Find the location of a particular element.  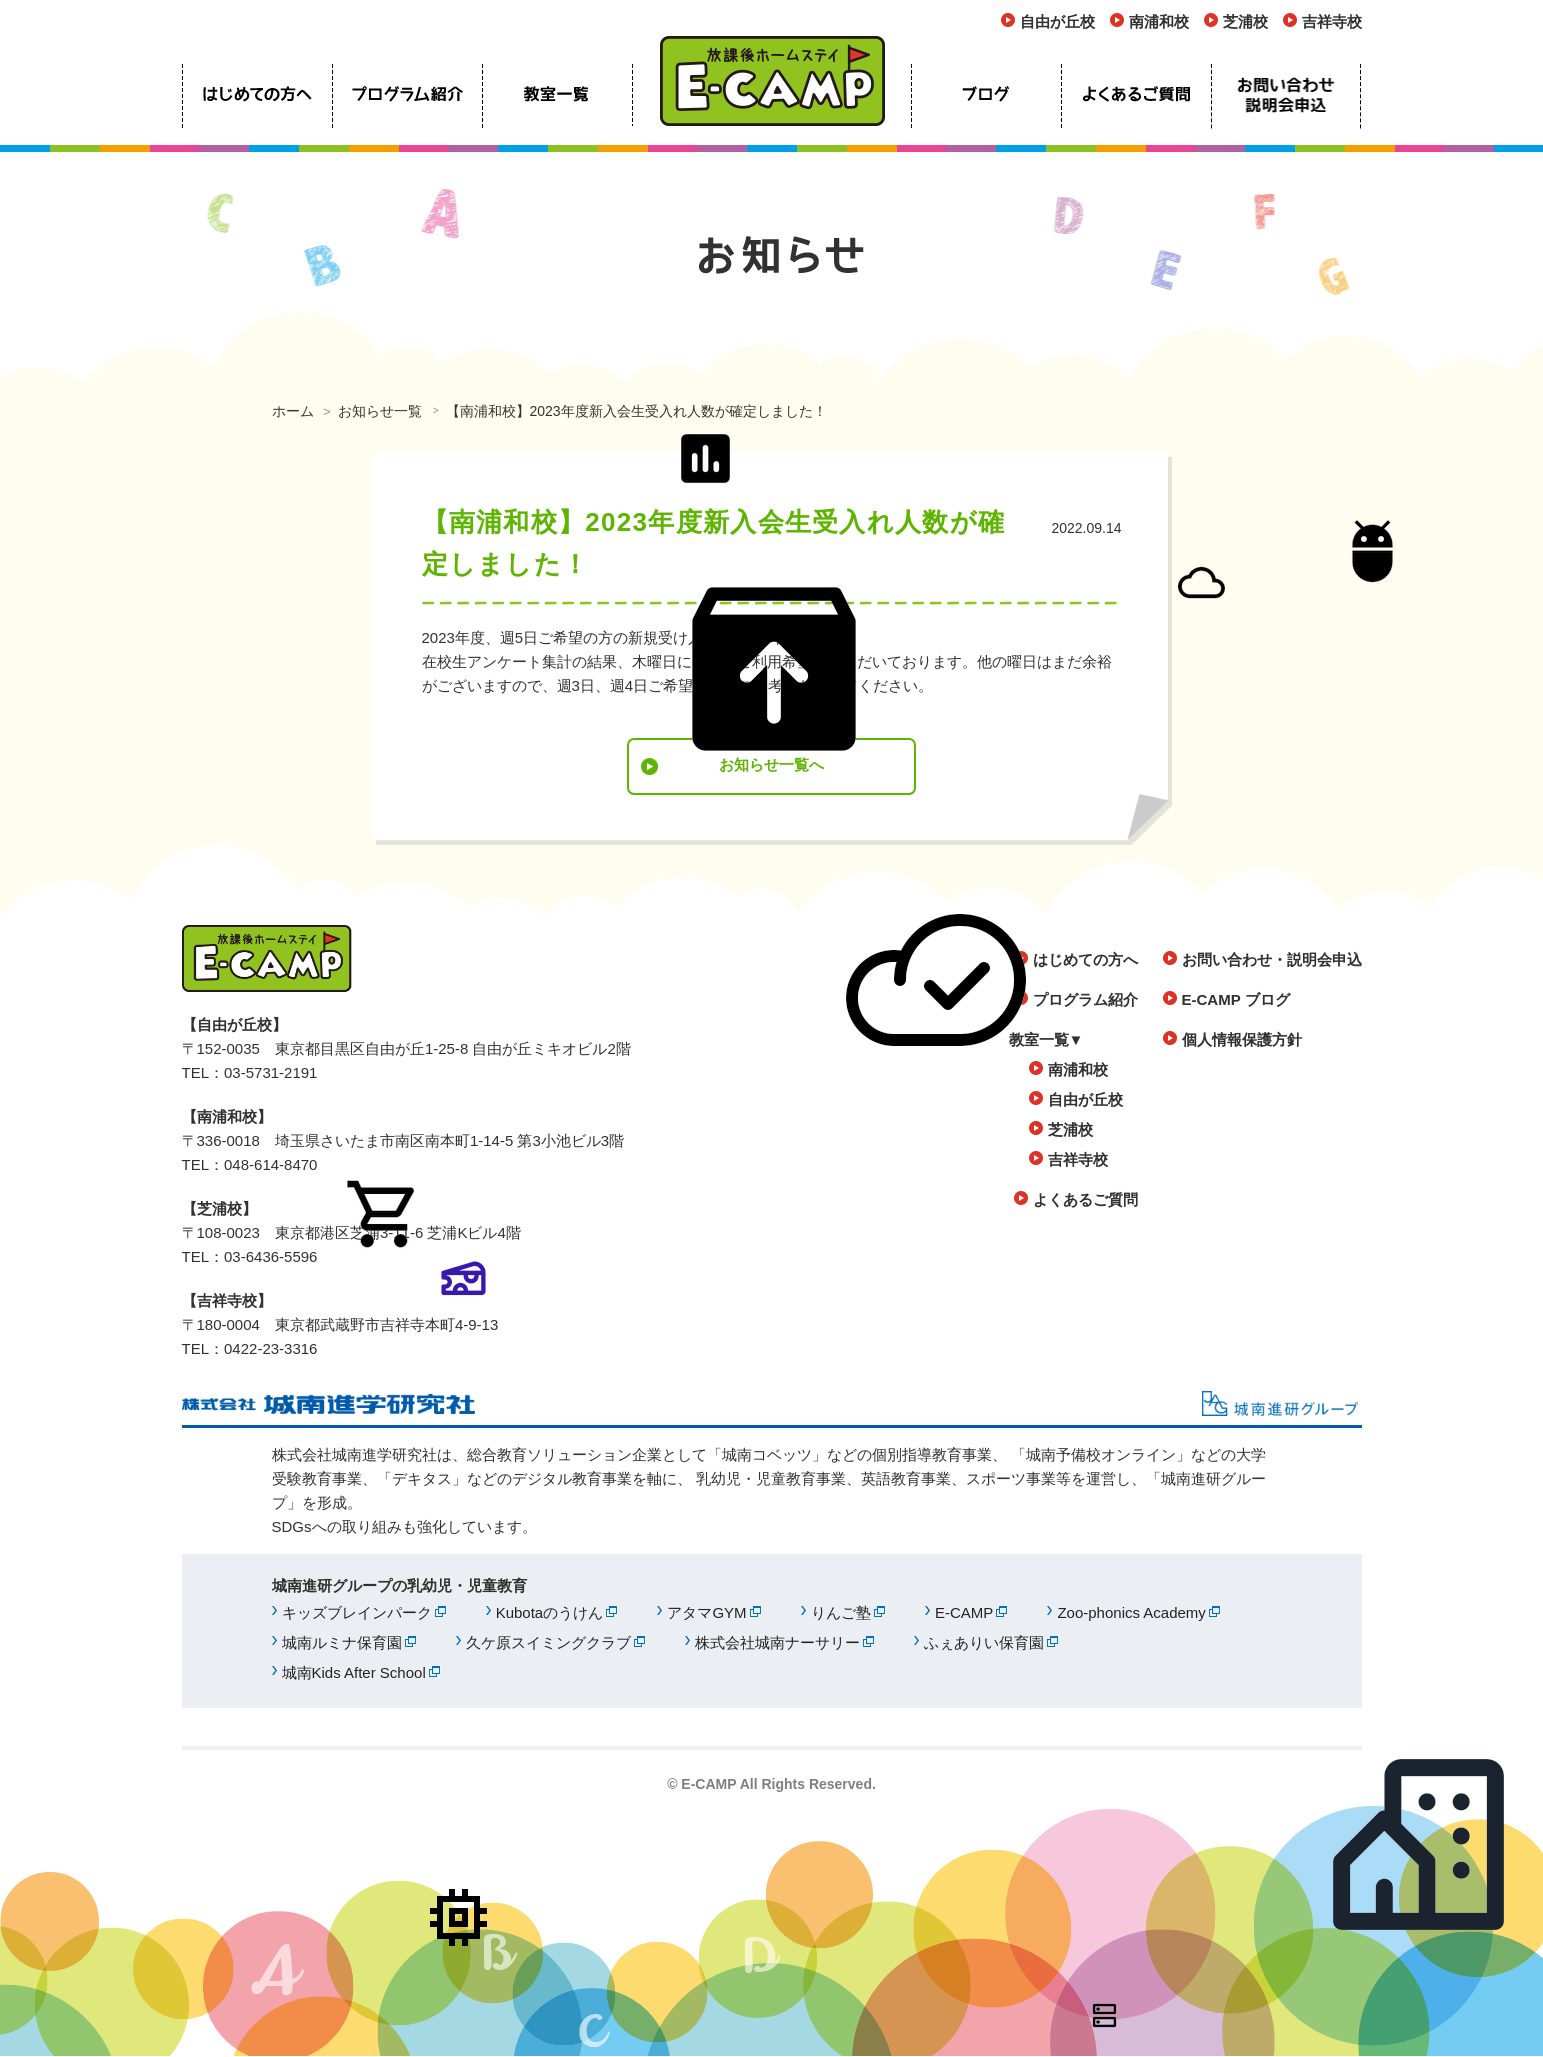

indicates dairy or cheese product category is located at coordinates (463, 1280).